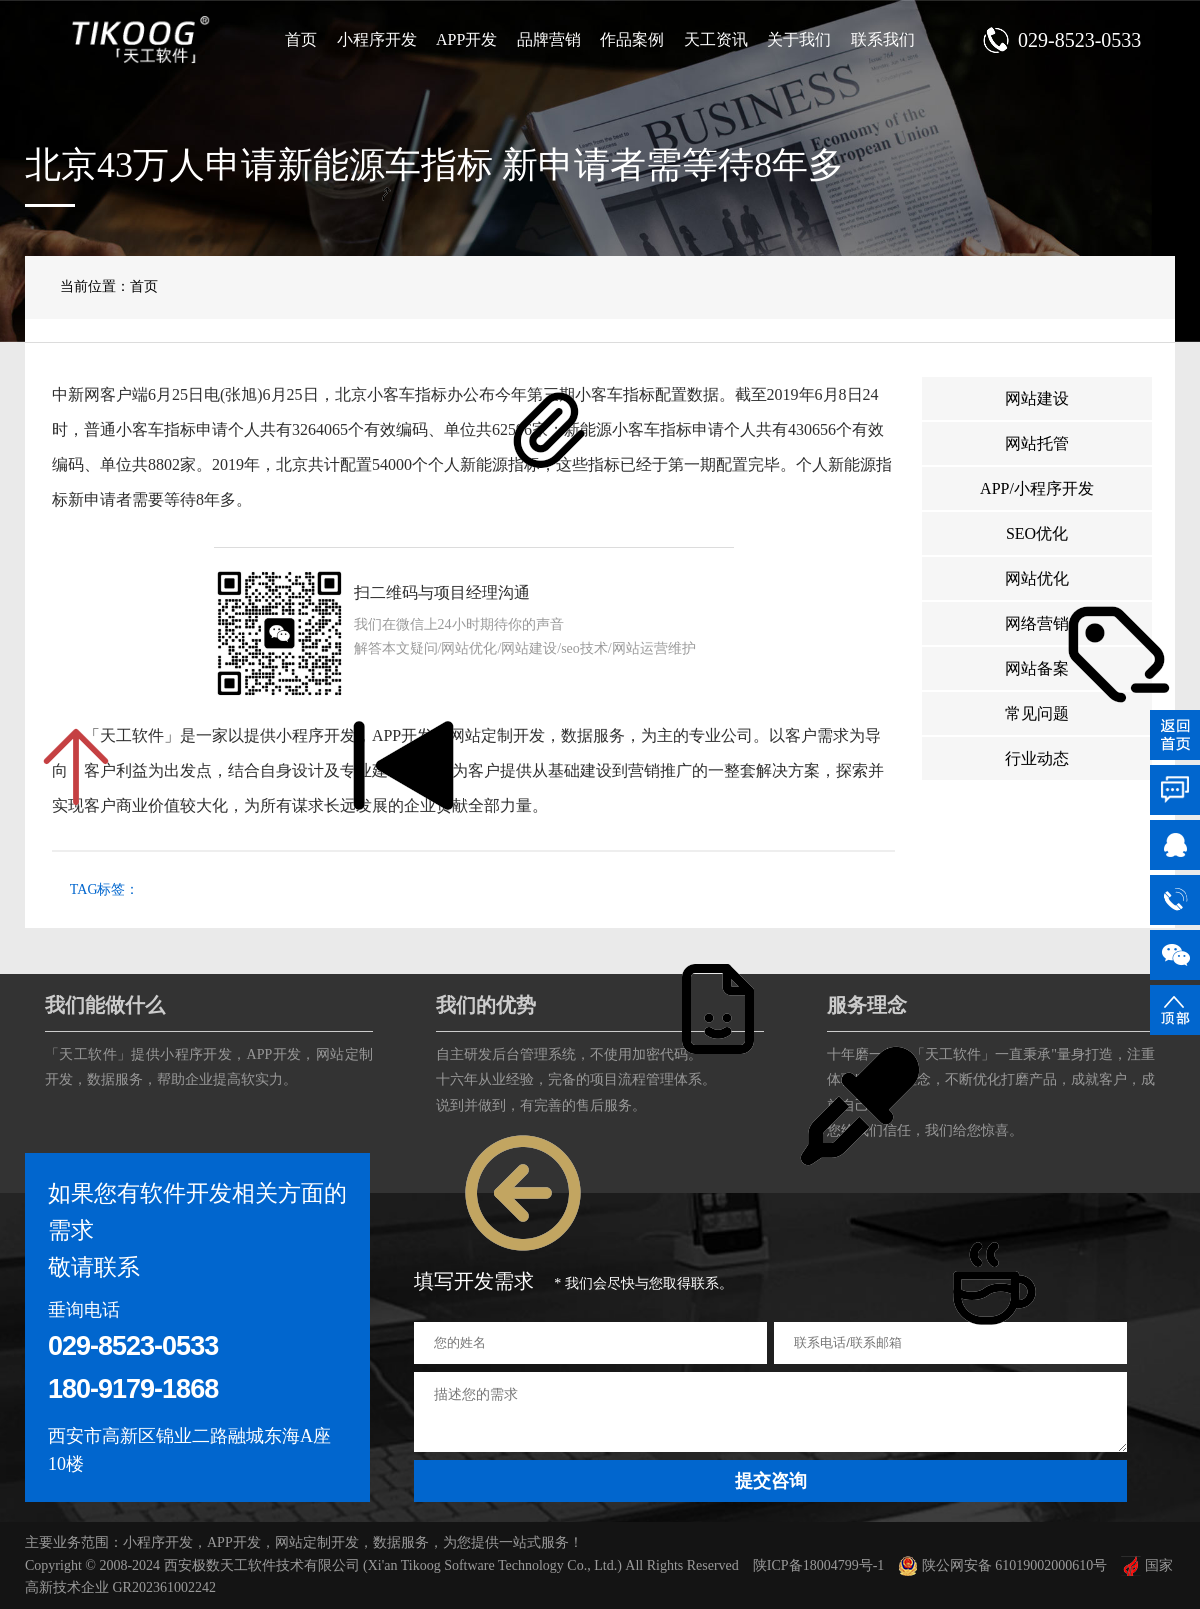 This screenshot has height=1609, width=1200. Describe the element at coordinates (403, 765) in the screenshot. I see `skip to previous track` at that location.